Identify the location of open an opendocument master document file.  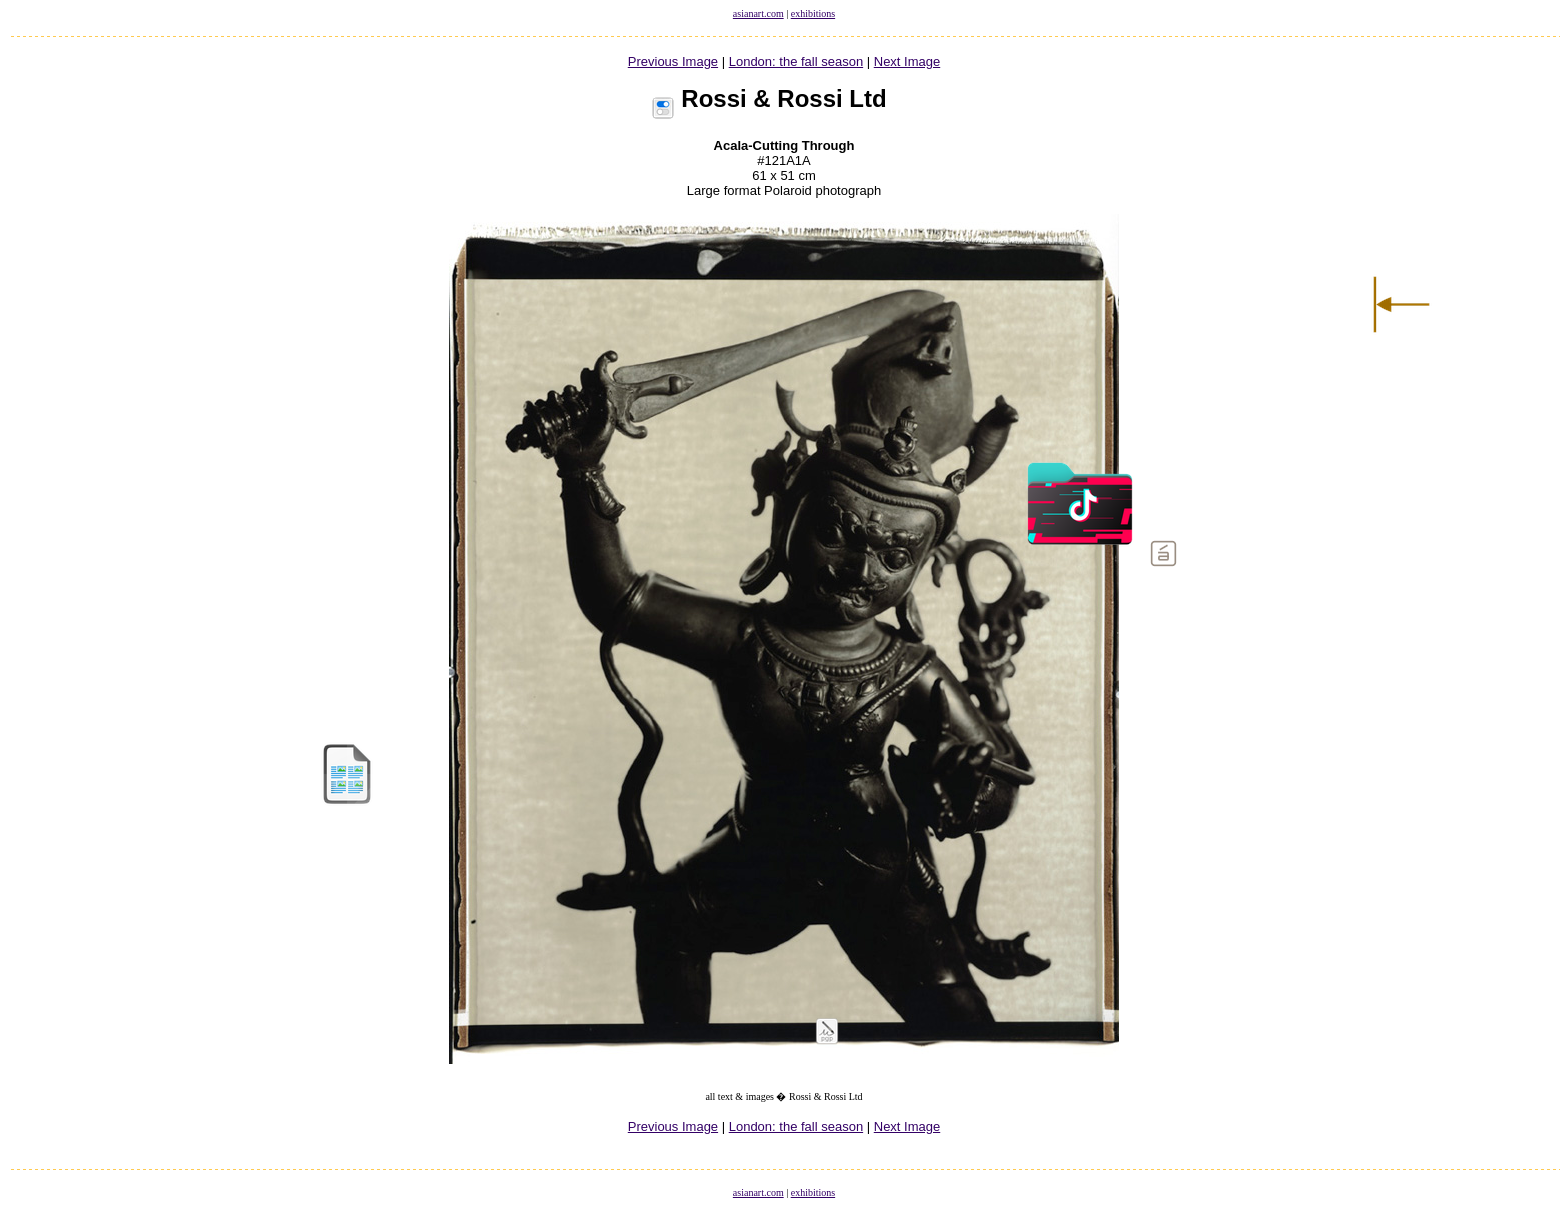
(347, 774).